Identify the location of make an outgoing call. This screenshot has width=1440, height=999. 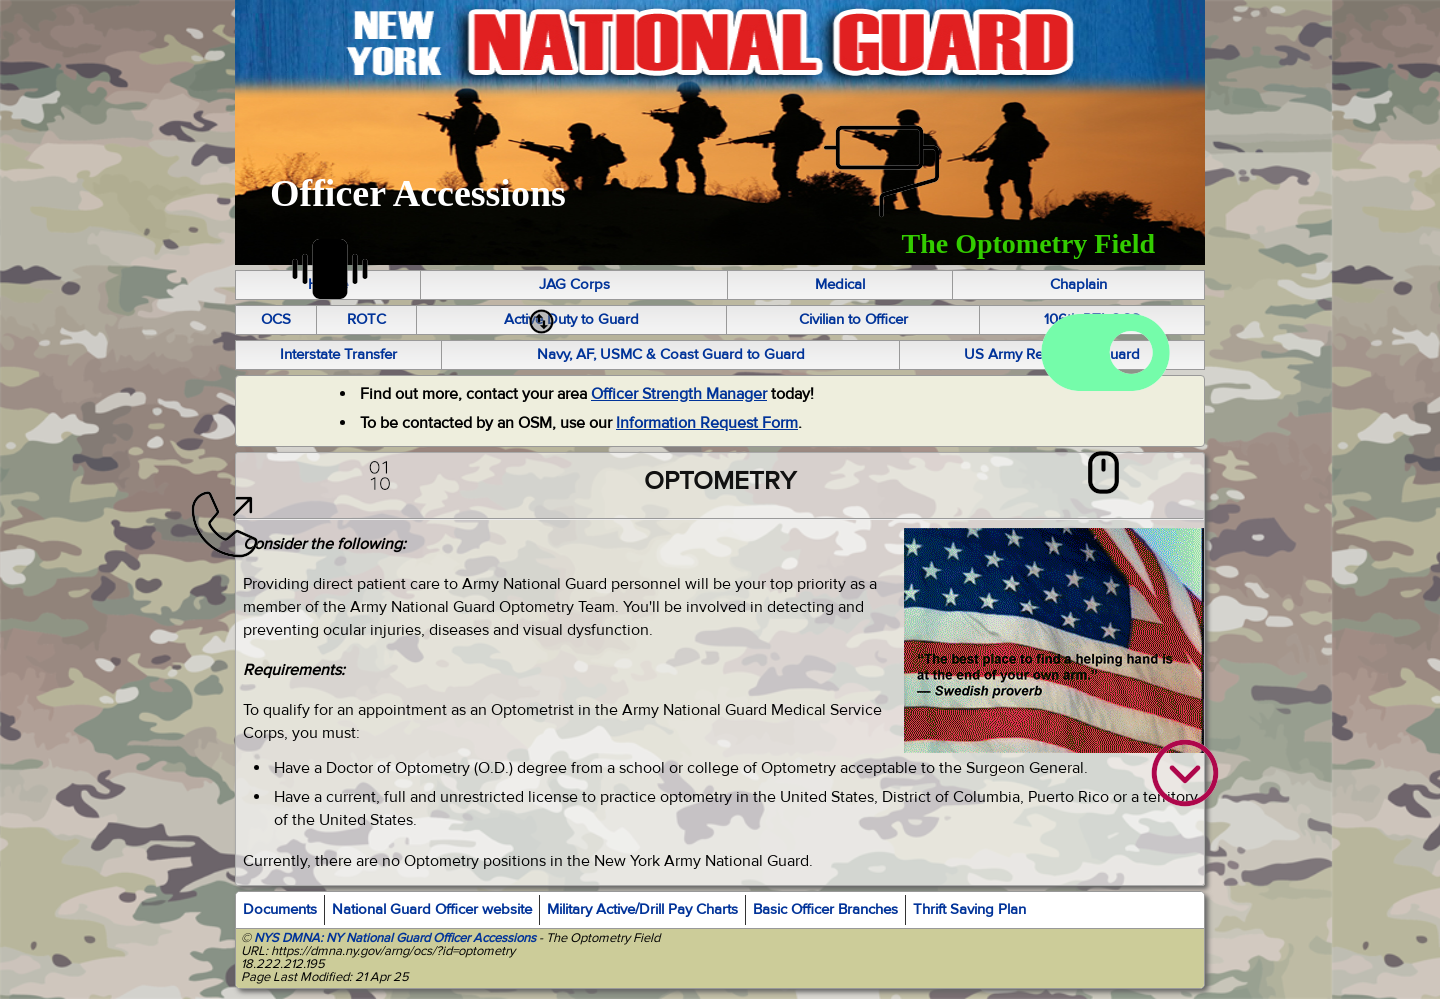
(226, 523).